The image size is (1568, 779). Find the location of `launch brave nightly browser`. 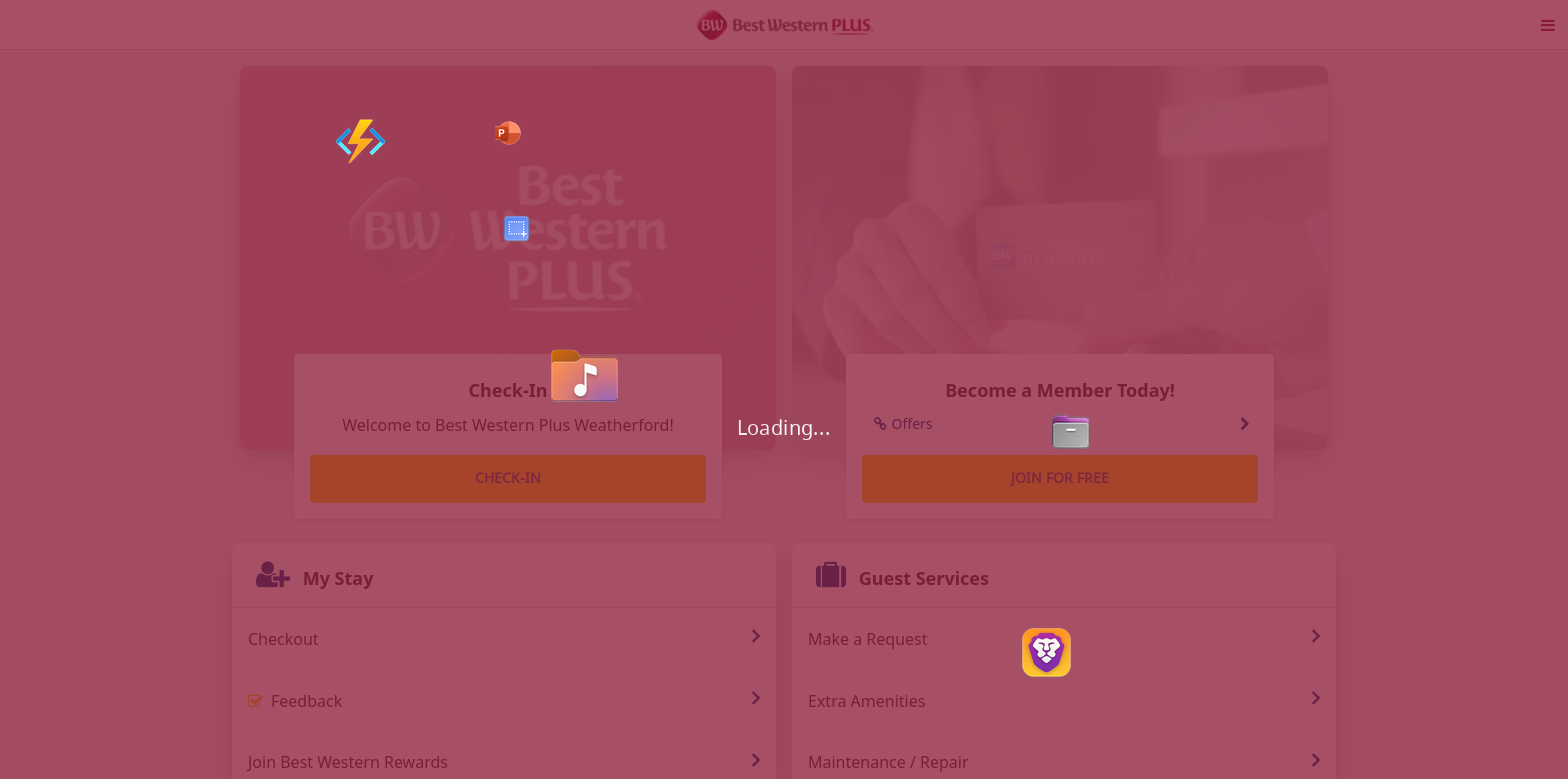

launch brave nightly browser is located at coordinates (1046, 652).